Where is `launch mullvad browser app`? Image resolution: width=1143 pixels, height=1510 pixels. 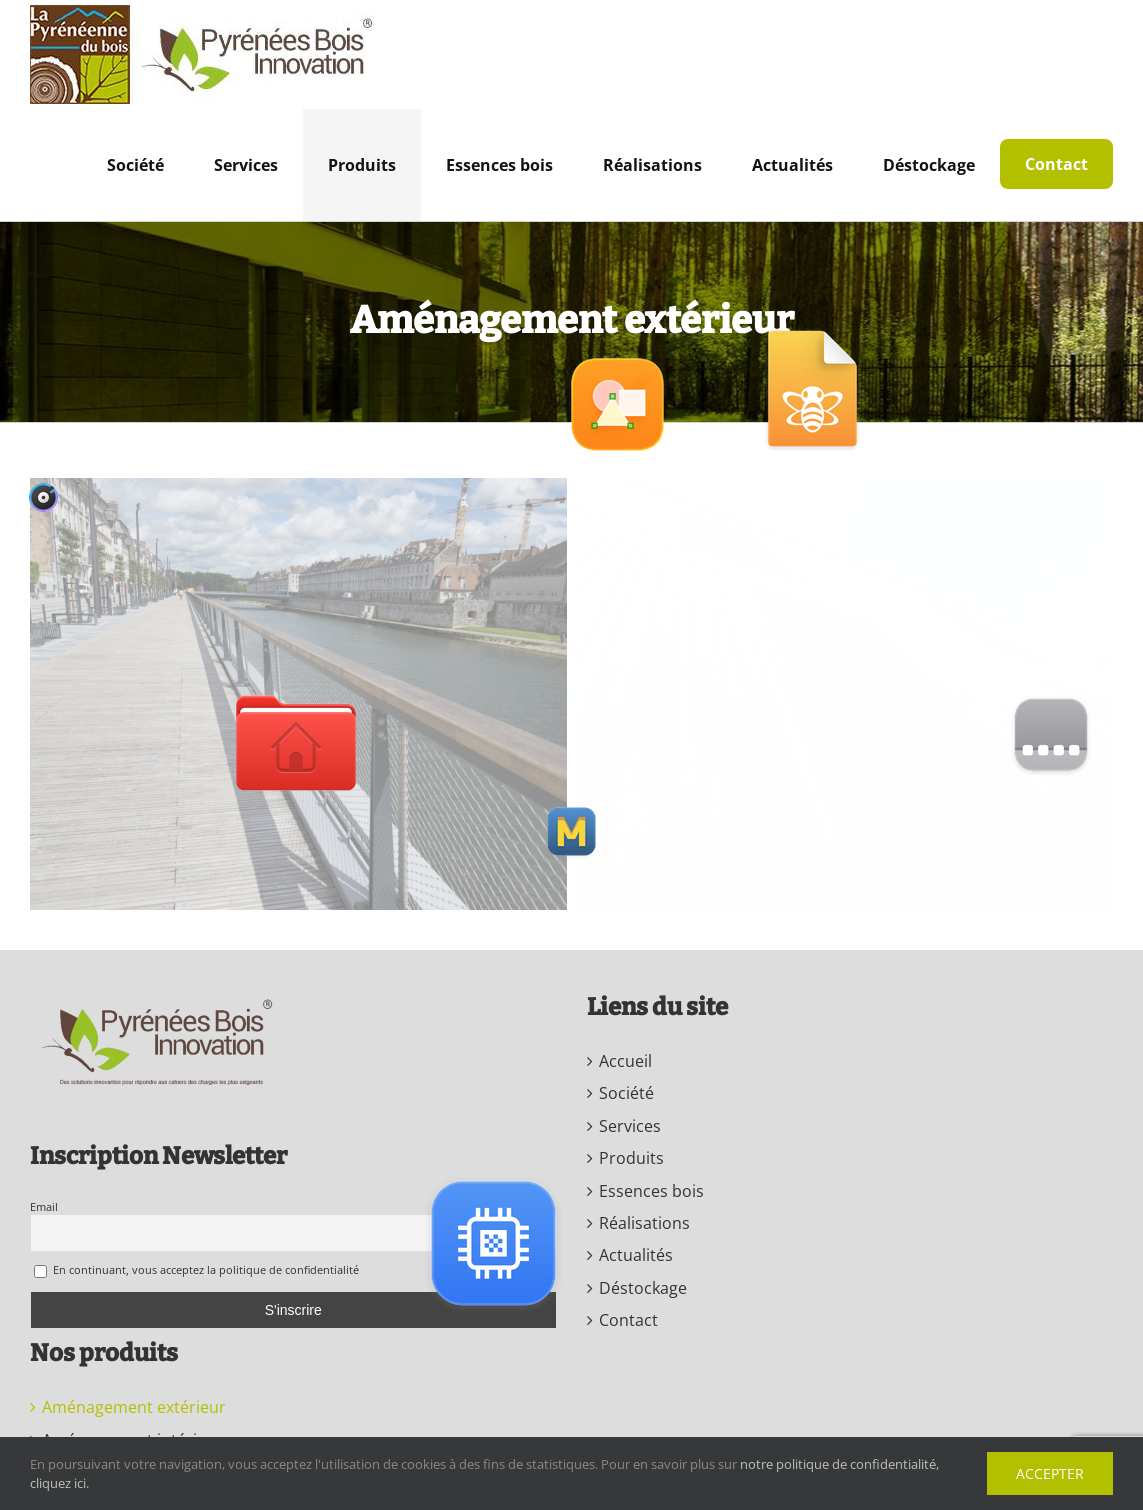 launch mullvad browser app is located at coordinates (571, 831).